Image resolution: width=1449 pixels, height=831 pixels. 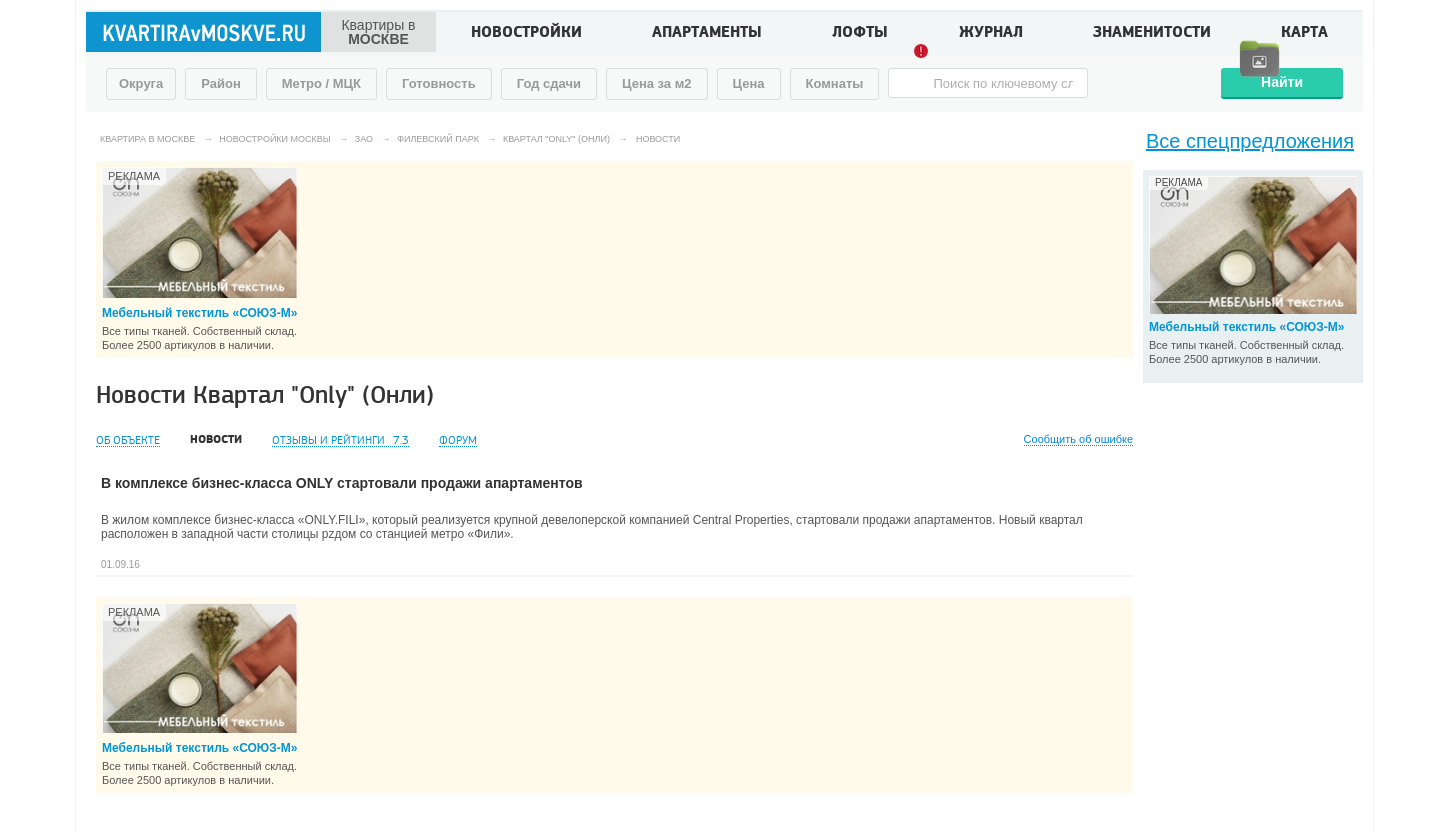 I want to click on indicates important or high-priority item, so click(x=921, y=51).